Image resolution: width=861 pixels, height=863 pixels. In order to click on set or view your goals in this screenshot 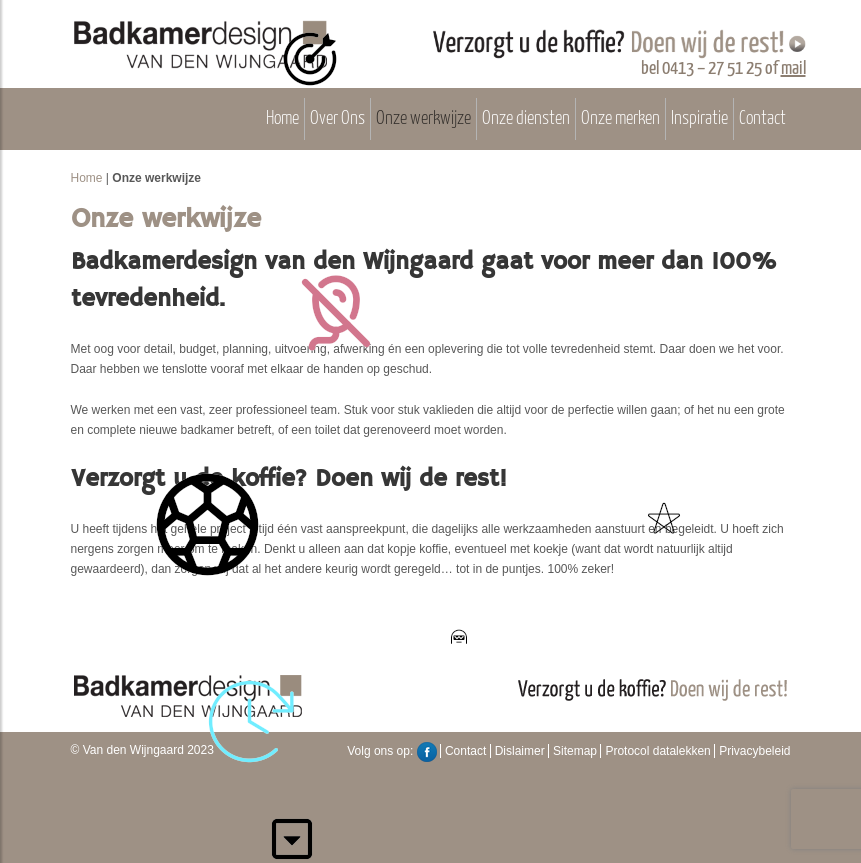, I will do `click(310, 59)`.